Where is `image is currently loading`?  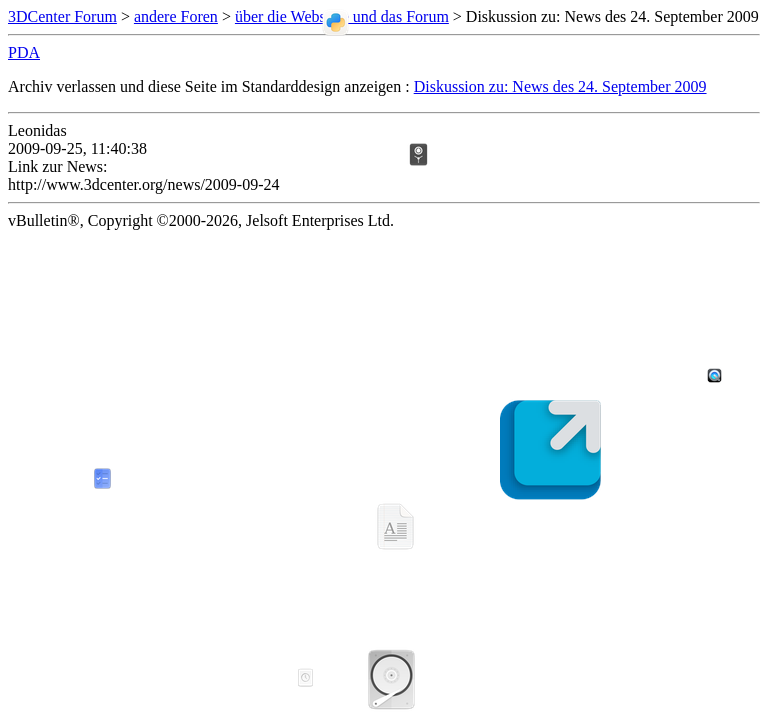 image is currently loading is located at coordinates (305, 677).